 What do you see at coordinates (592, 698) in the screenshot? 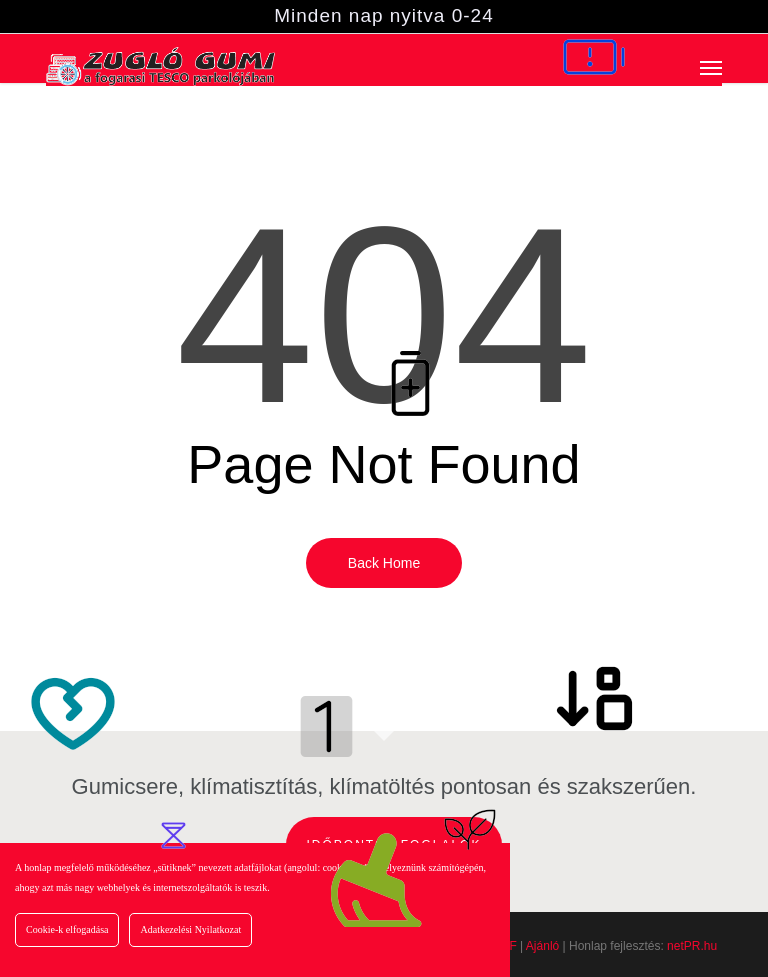
I see `sort items from smallest to largest` at bounding box center [592, 698].